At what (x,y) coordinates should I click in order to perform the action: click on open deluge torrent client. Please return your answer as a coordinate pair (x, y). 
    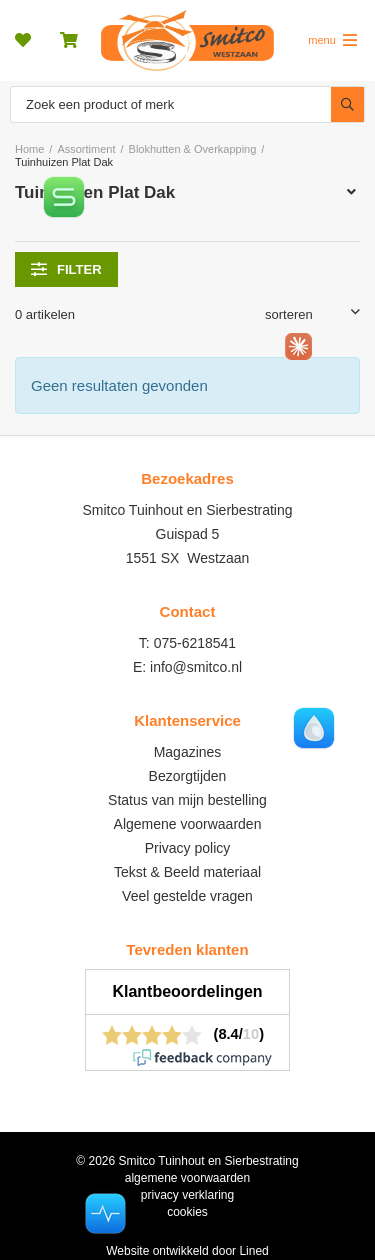
    Looking at the image, I should click on (314, 728).